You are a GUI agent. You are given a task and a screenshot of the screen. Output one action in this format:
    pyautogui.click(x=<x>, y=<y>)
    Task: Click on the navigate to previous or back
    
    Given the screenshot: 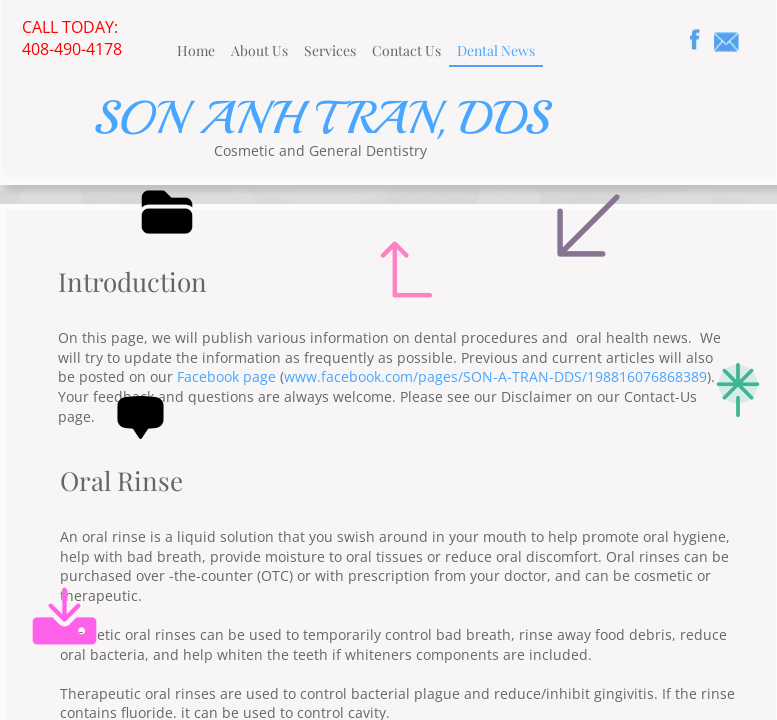 What is the action you would take?
    pyautogui.click(x=588, y=225)
    